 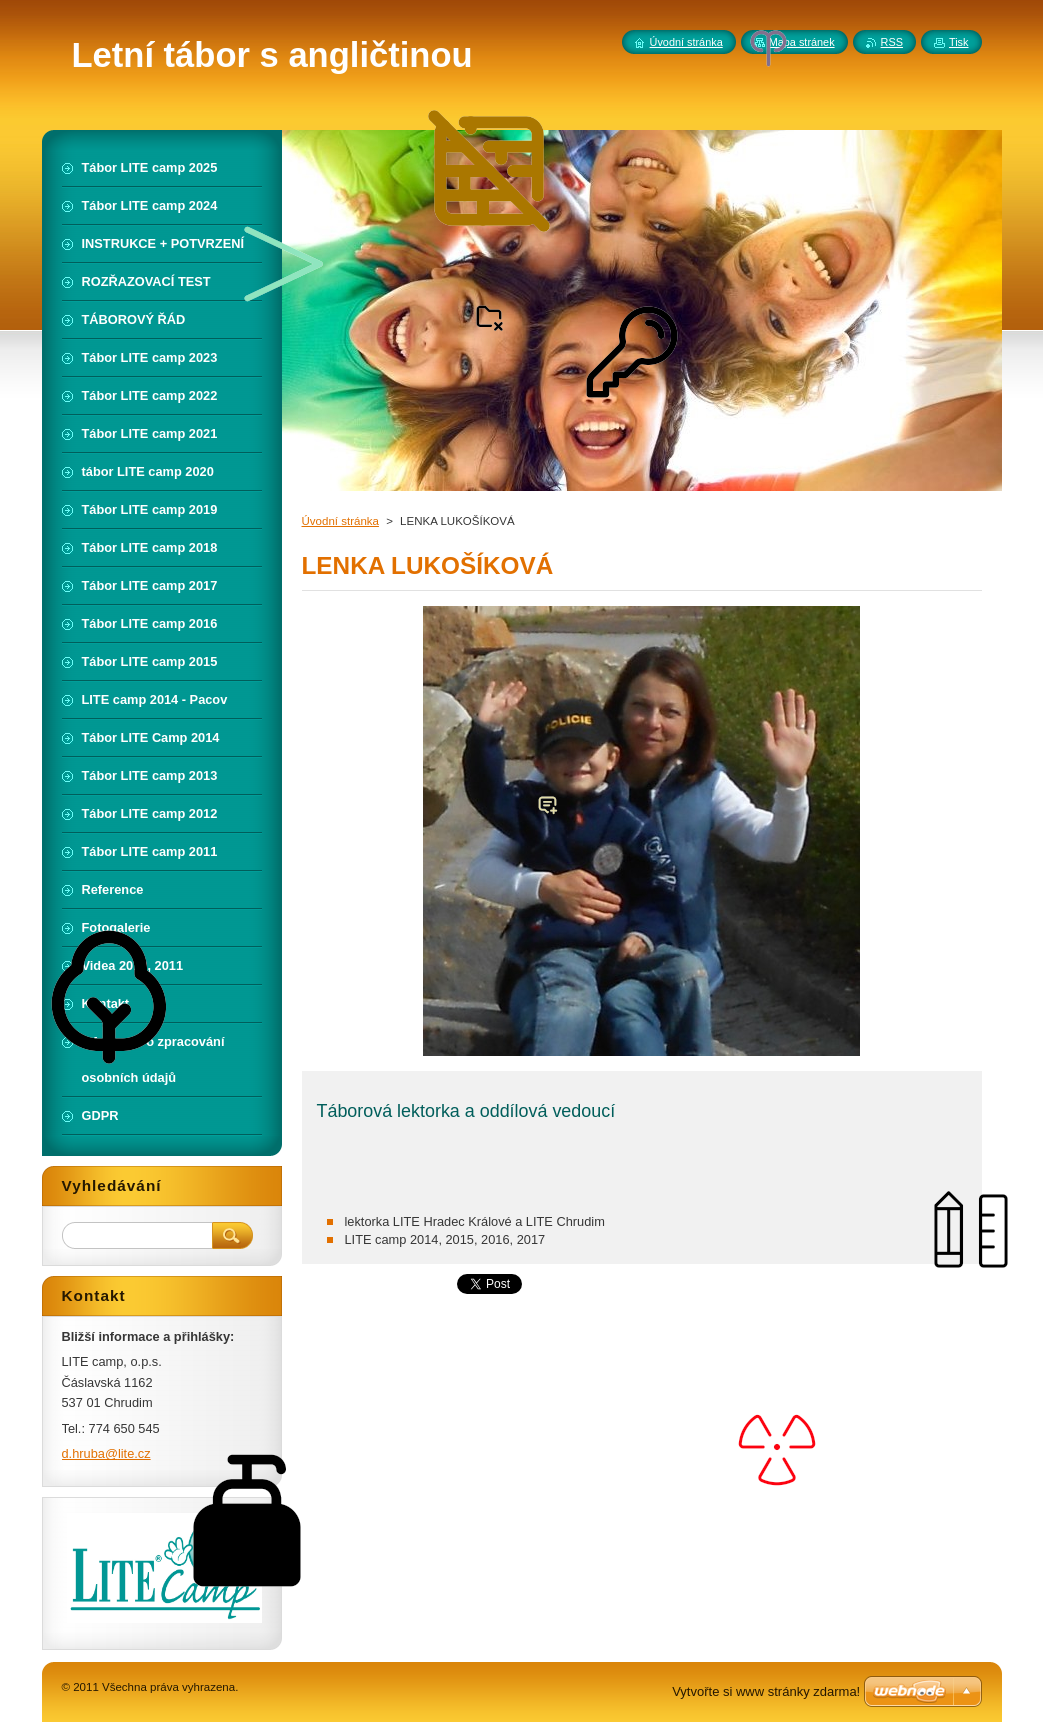 I want to click on access security or authentication settings, so click(x=632, y=352).